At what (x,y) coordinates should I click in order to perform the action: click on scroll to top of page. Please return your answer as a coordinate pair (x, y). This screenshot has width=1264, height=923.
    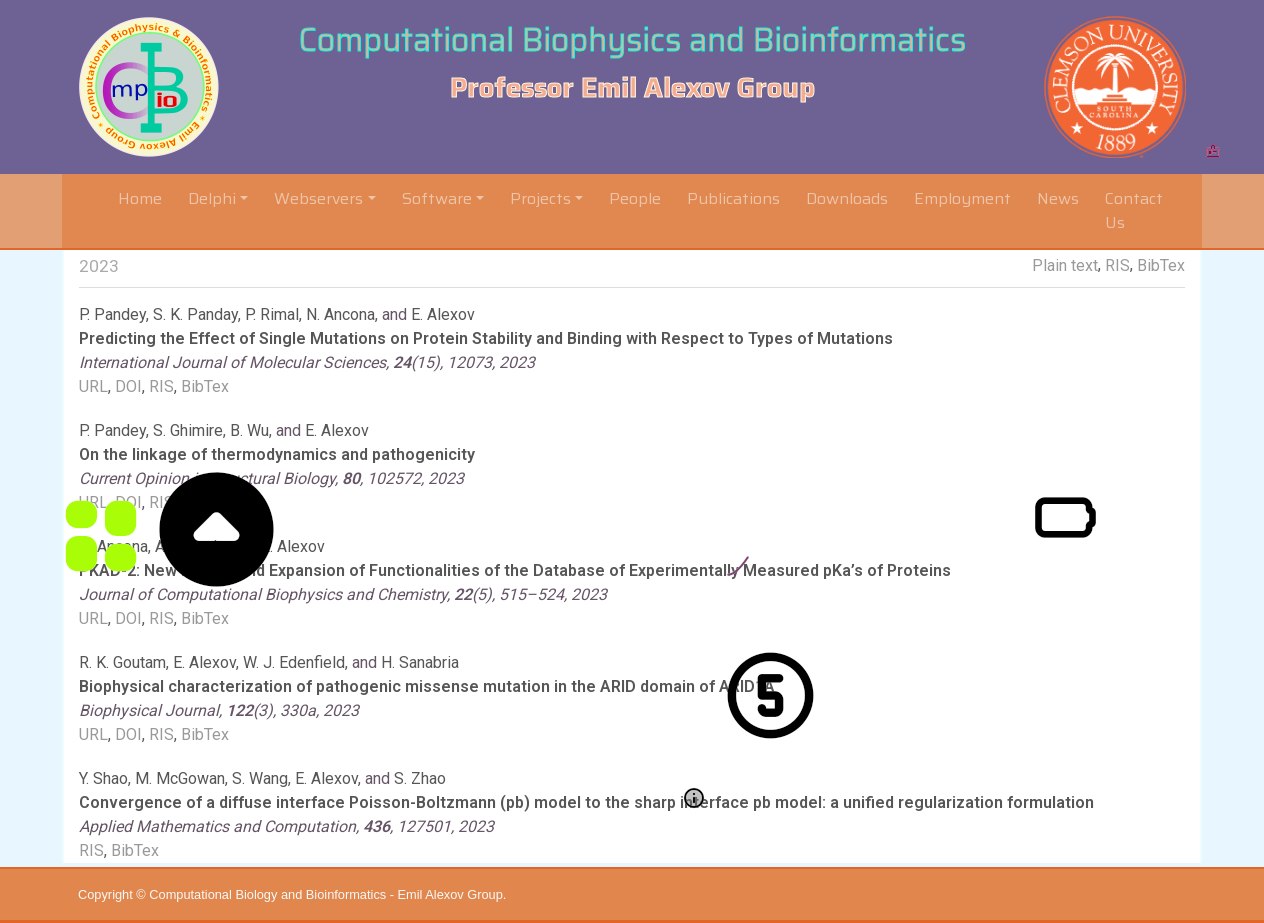
    Looking at the image, I should click on (216, 529).